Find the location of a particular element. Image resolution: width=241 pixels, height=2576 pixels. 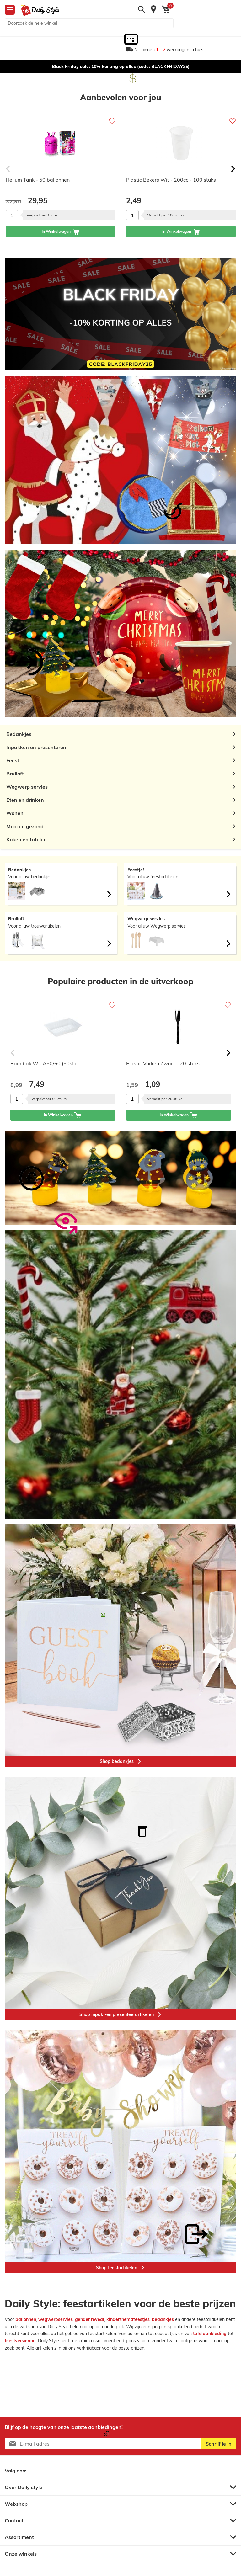

view balance in british pounds is located at coordinates (31, 1178).